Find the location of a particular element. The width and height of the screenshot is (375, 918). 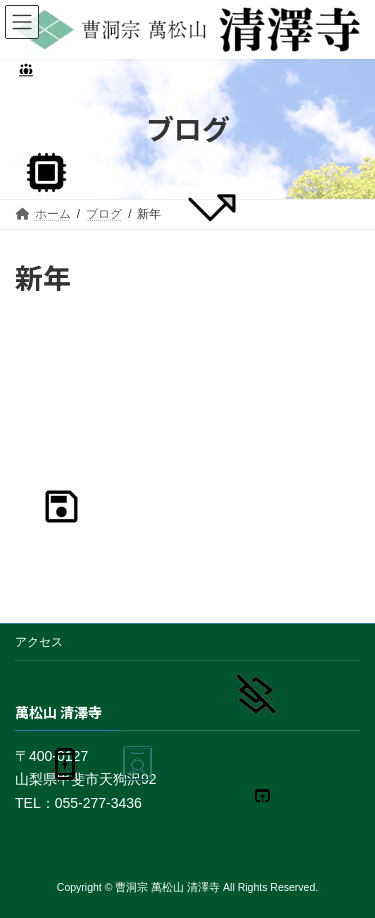

open link in browser is located at coordinates (262, 795).